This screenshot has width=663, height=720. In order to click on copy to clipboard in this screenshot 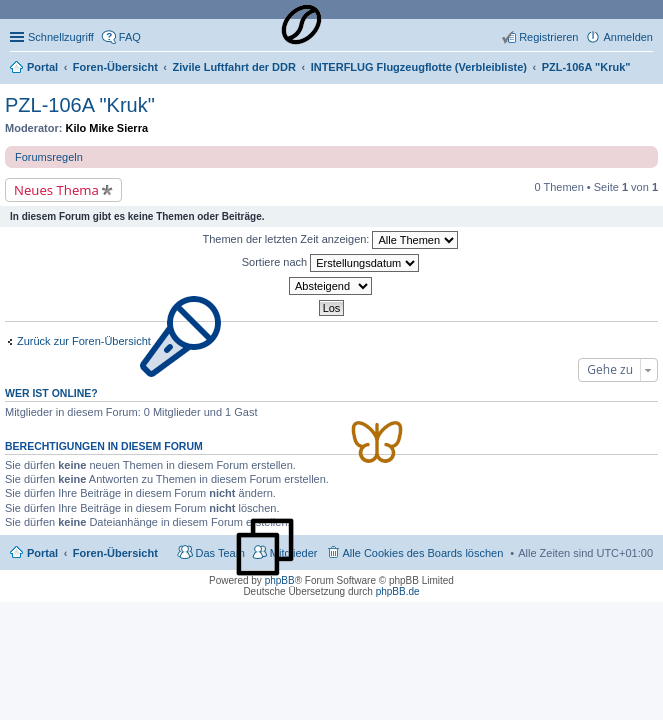, I will do `click(265, 547)`.